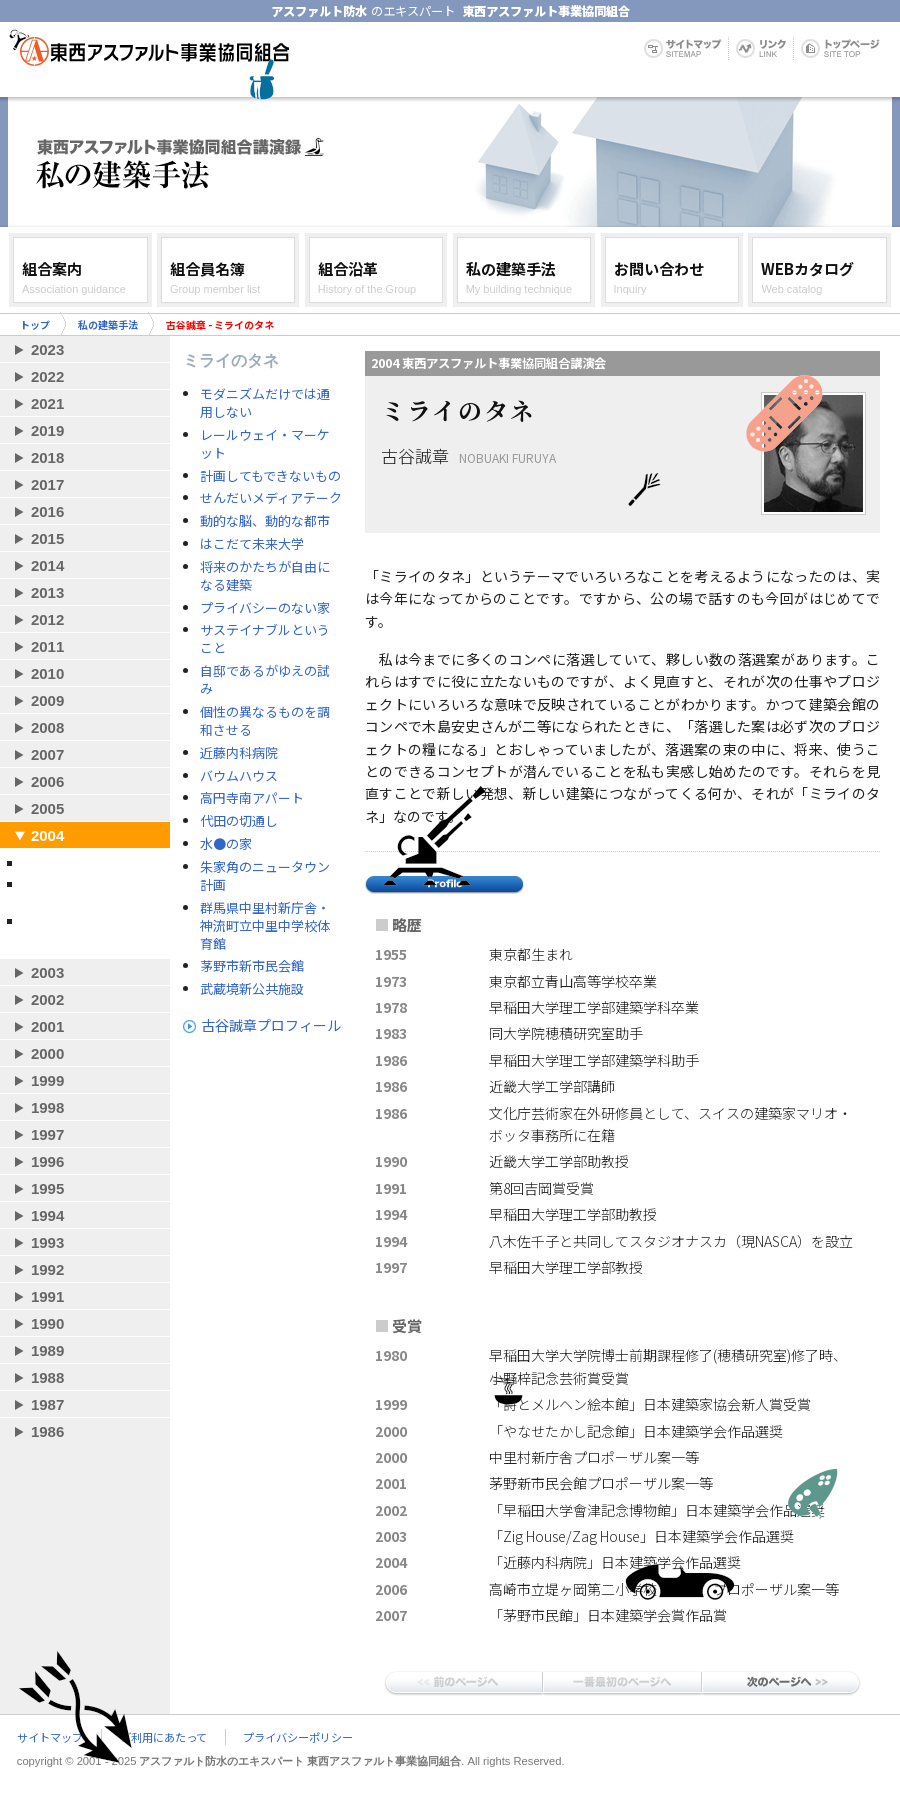  I want to click on browse asian cuisine or noodle dishes, so click(508, 1391).